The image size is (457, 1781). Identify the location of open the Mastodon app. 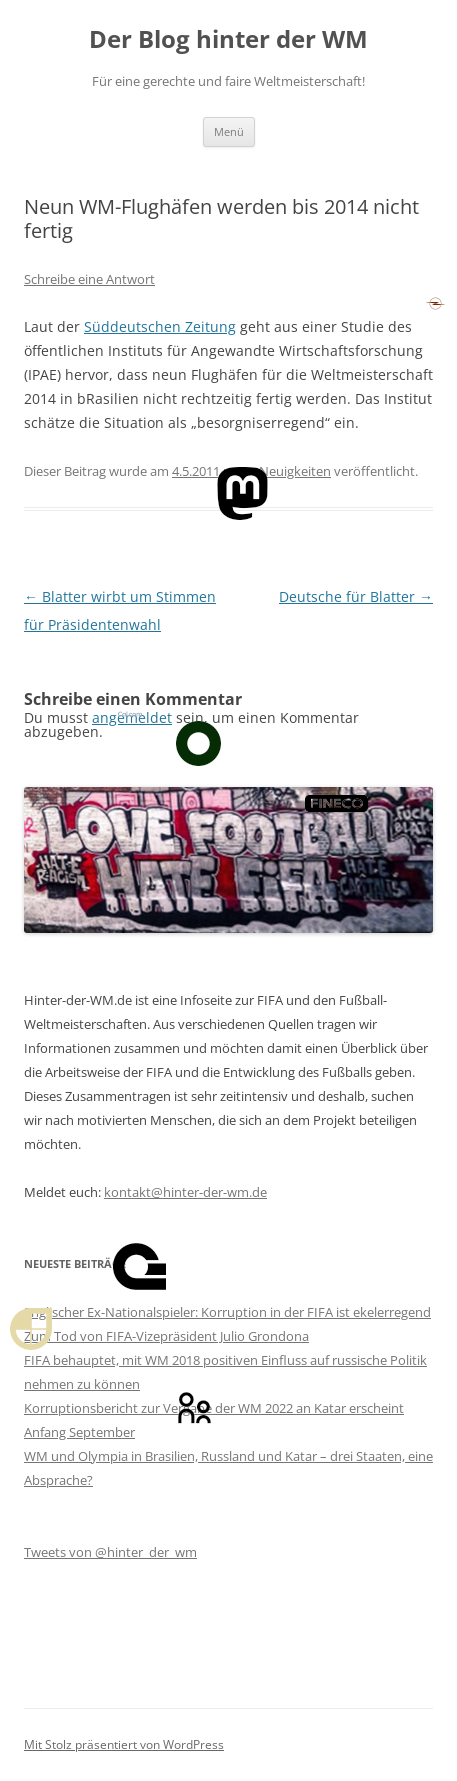
(242, 493).